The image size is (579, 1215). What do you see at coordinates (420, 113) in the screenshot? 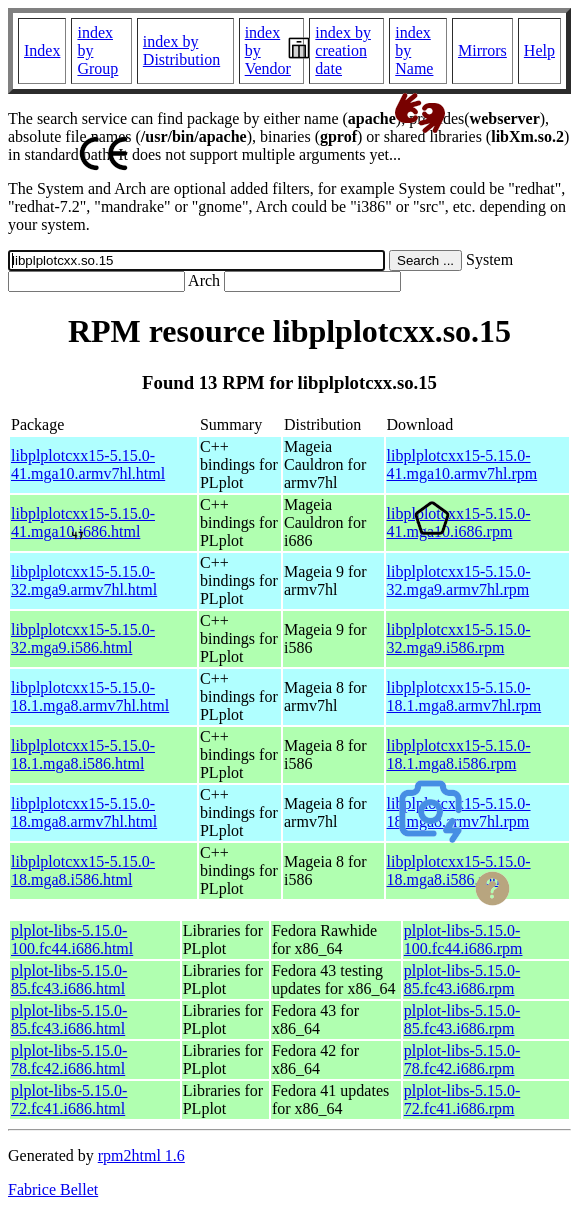
I see `access ASL interpretation services` at bounding box center [420, 113].